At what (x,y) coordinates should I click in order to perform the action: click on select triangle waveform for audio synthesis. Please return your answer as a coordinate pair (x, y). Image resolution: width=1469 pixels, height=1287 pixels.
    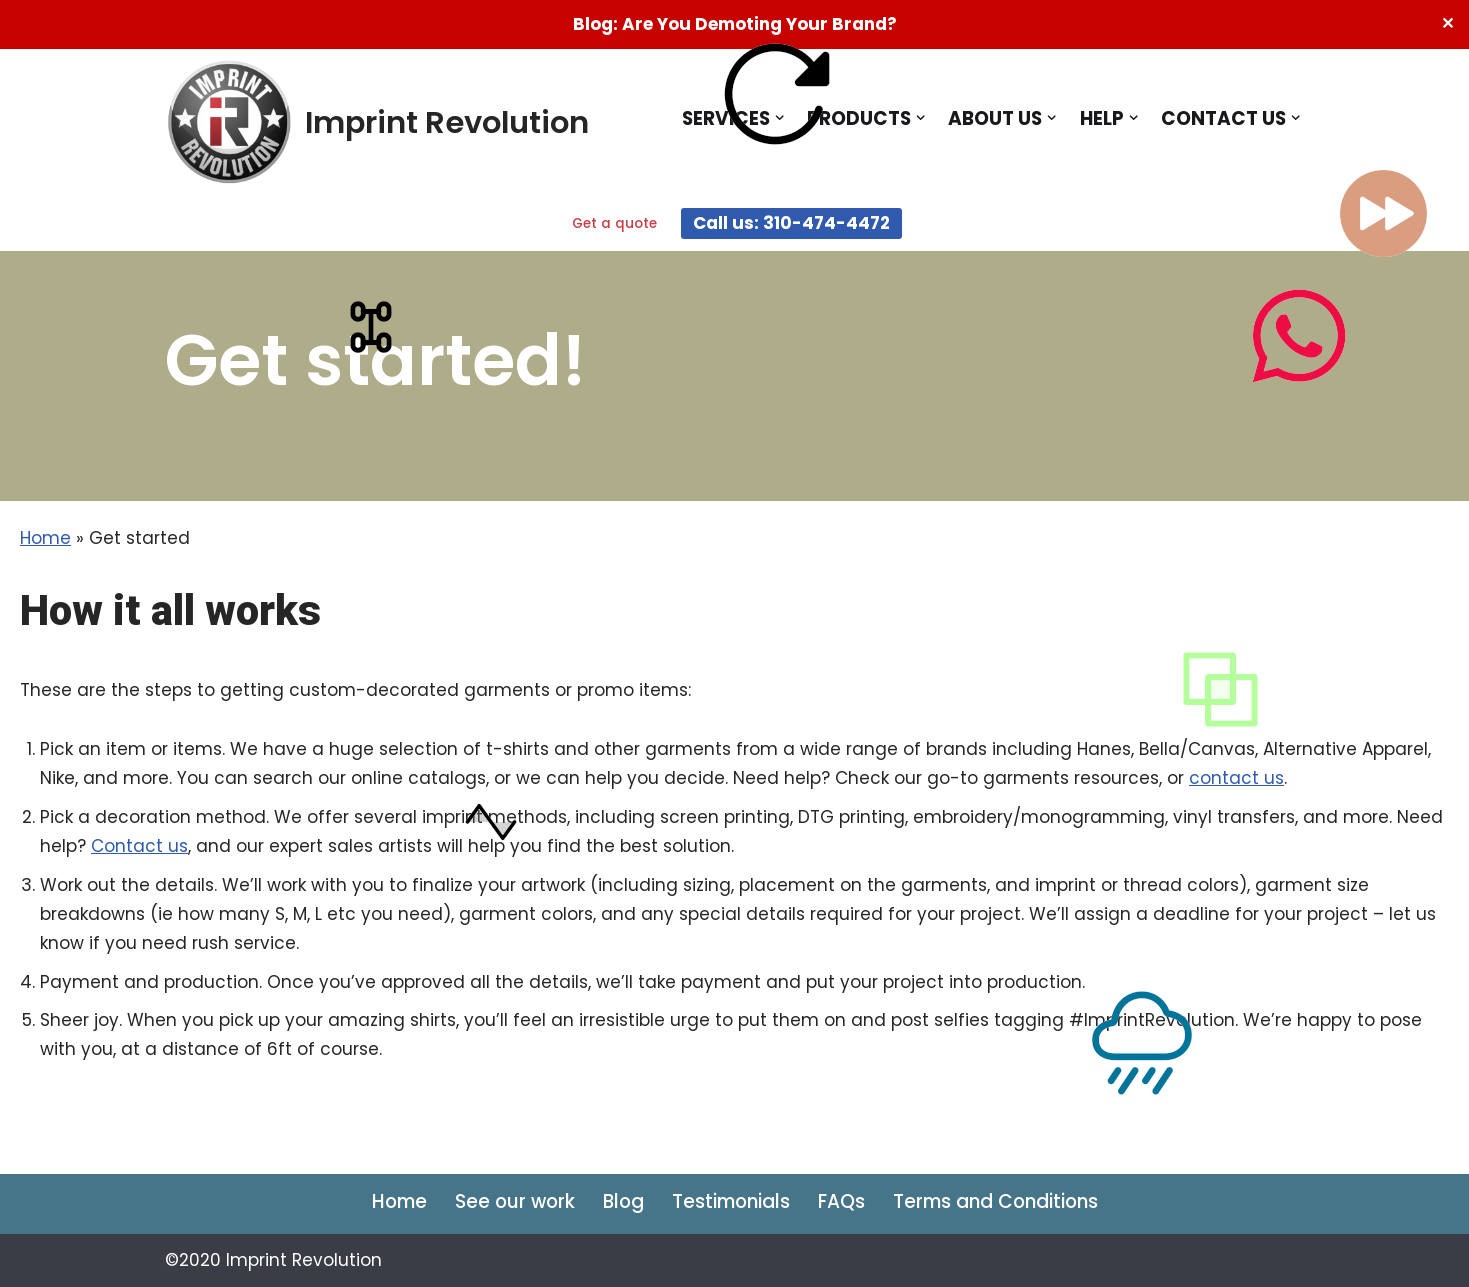
    Looking at the image, I should click on (491, 822).